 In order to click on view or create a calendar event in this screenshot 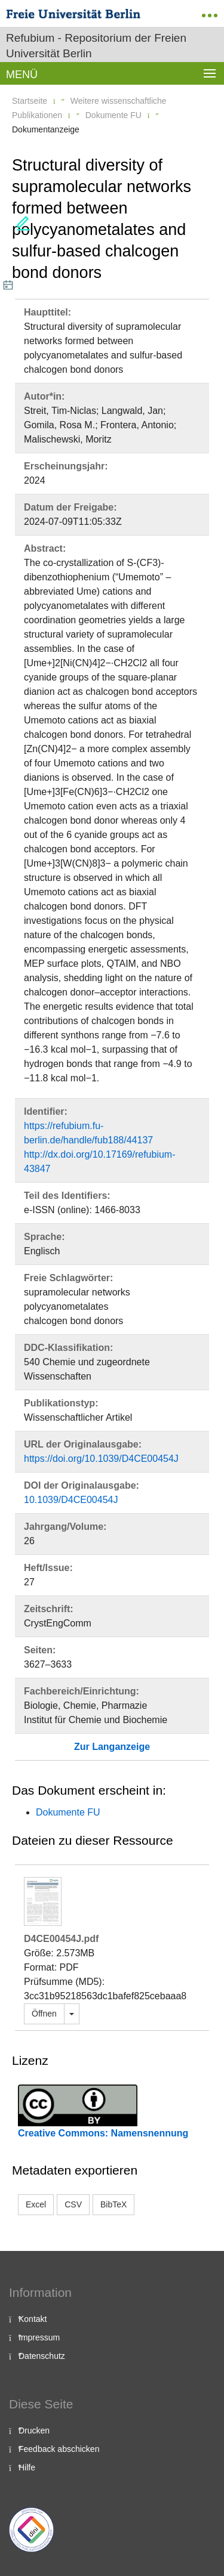, I will do `click(8, 285)`.